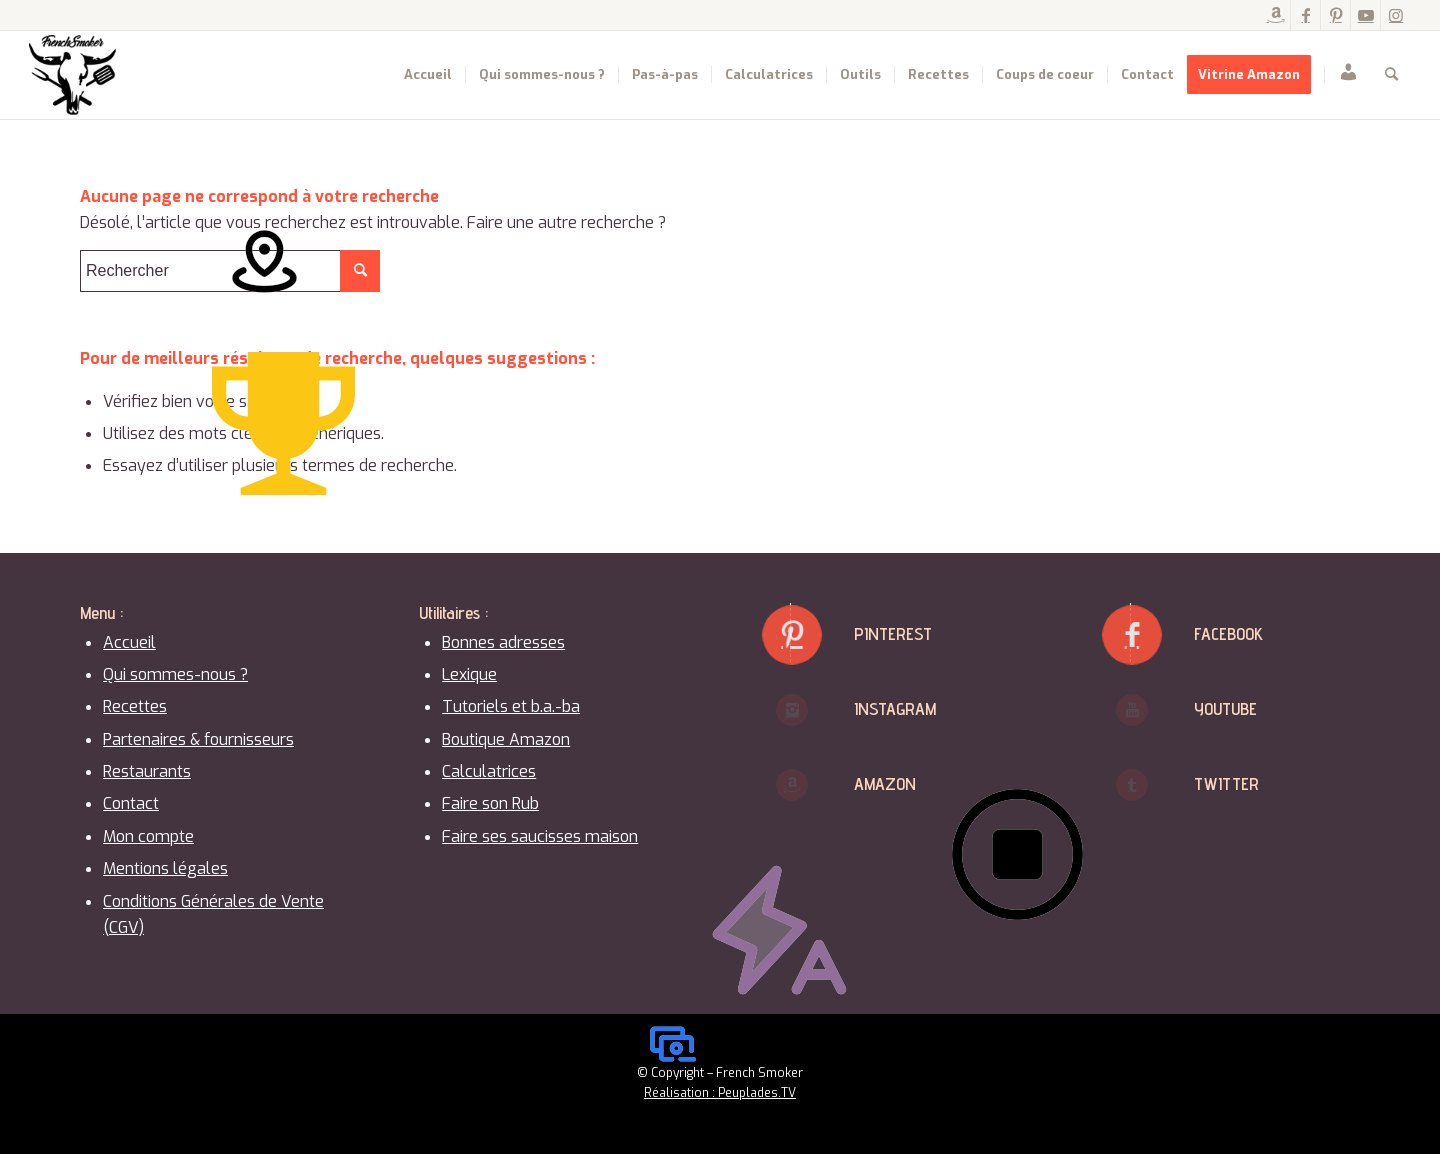 This screenshot has height=1154, width=1440. I want to click on stop media playback, so click(1017, 854).